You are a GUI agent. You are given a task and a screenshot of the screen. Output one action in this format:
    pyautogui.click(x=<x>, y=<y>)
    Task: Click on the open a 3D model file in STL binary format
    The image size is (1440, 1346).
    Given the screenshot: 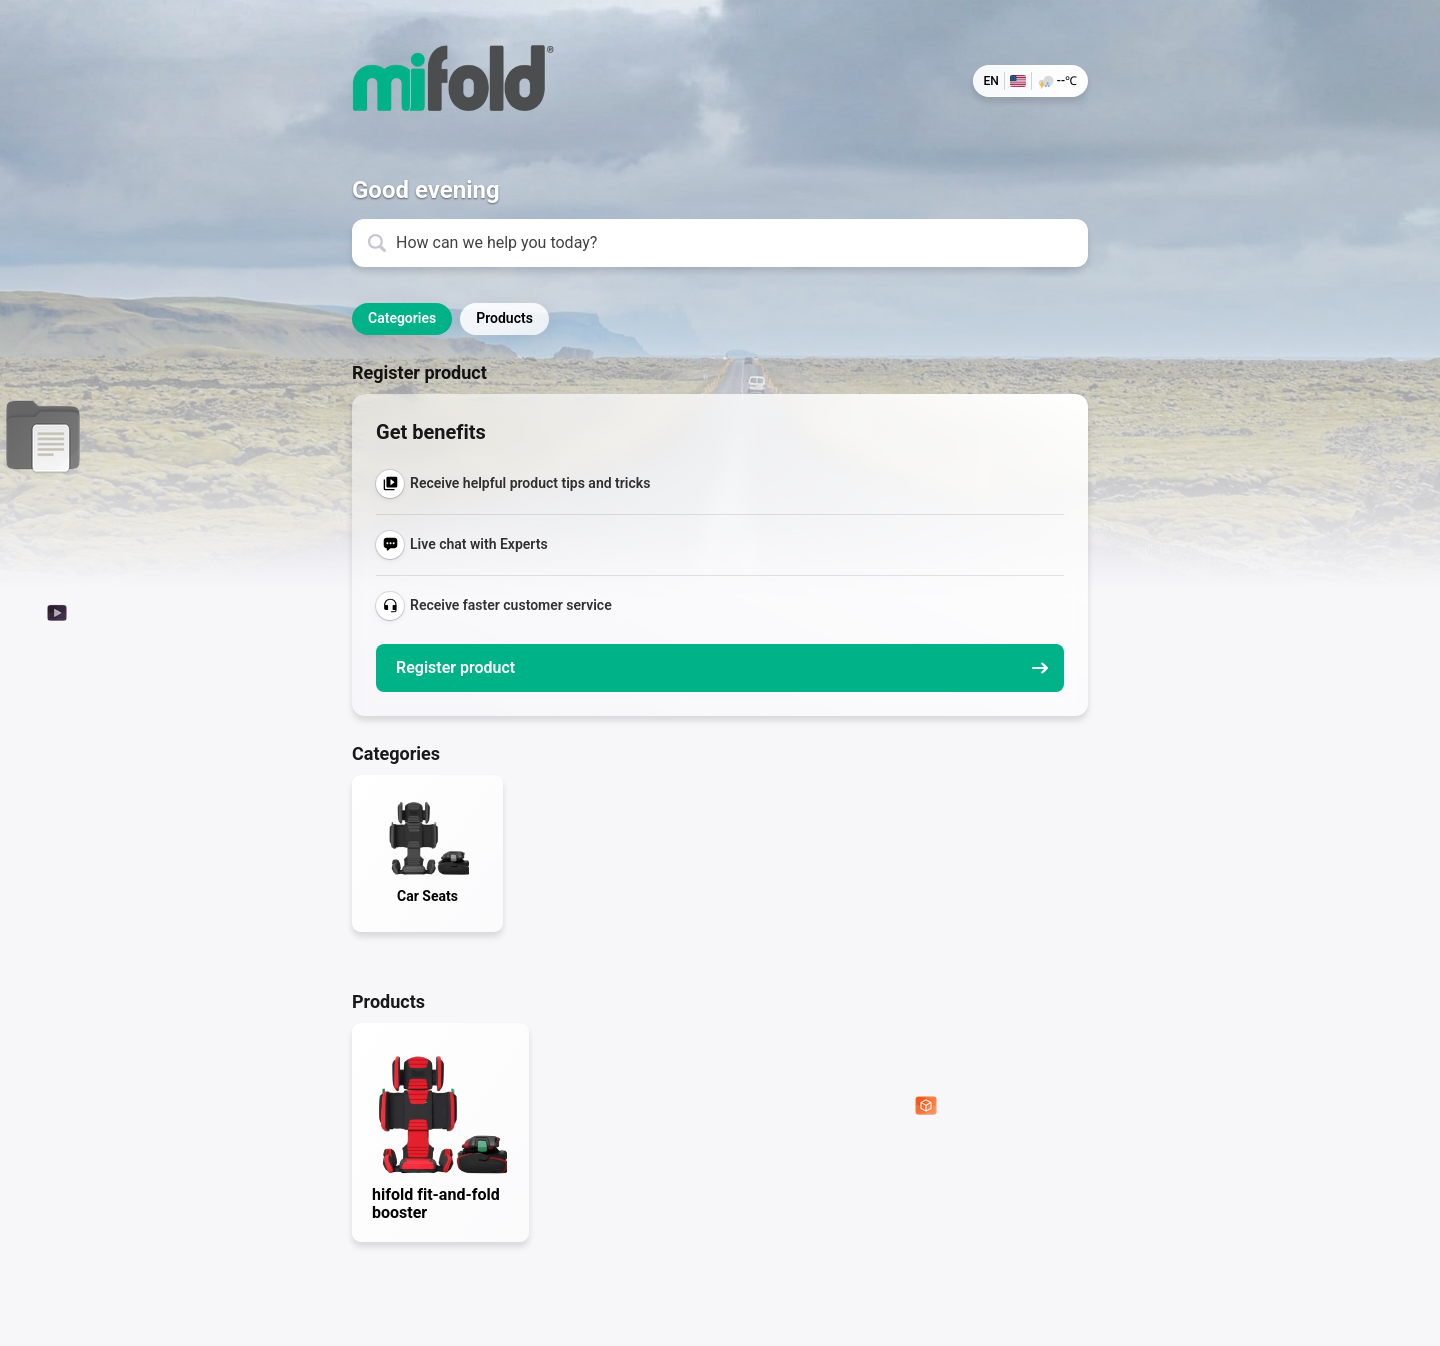 What is the action you would take?
    pyautogui.click(x=926, y=1105)
    